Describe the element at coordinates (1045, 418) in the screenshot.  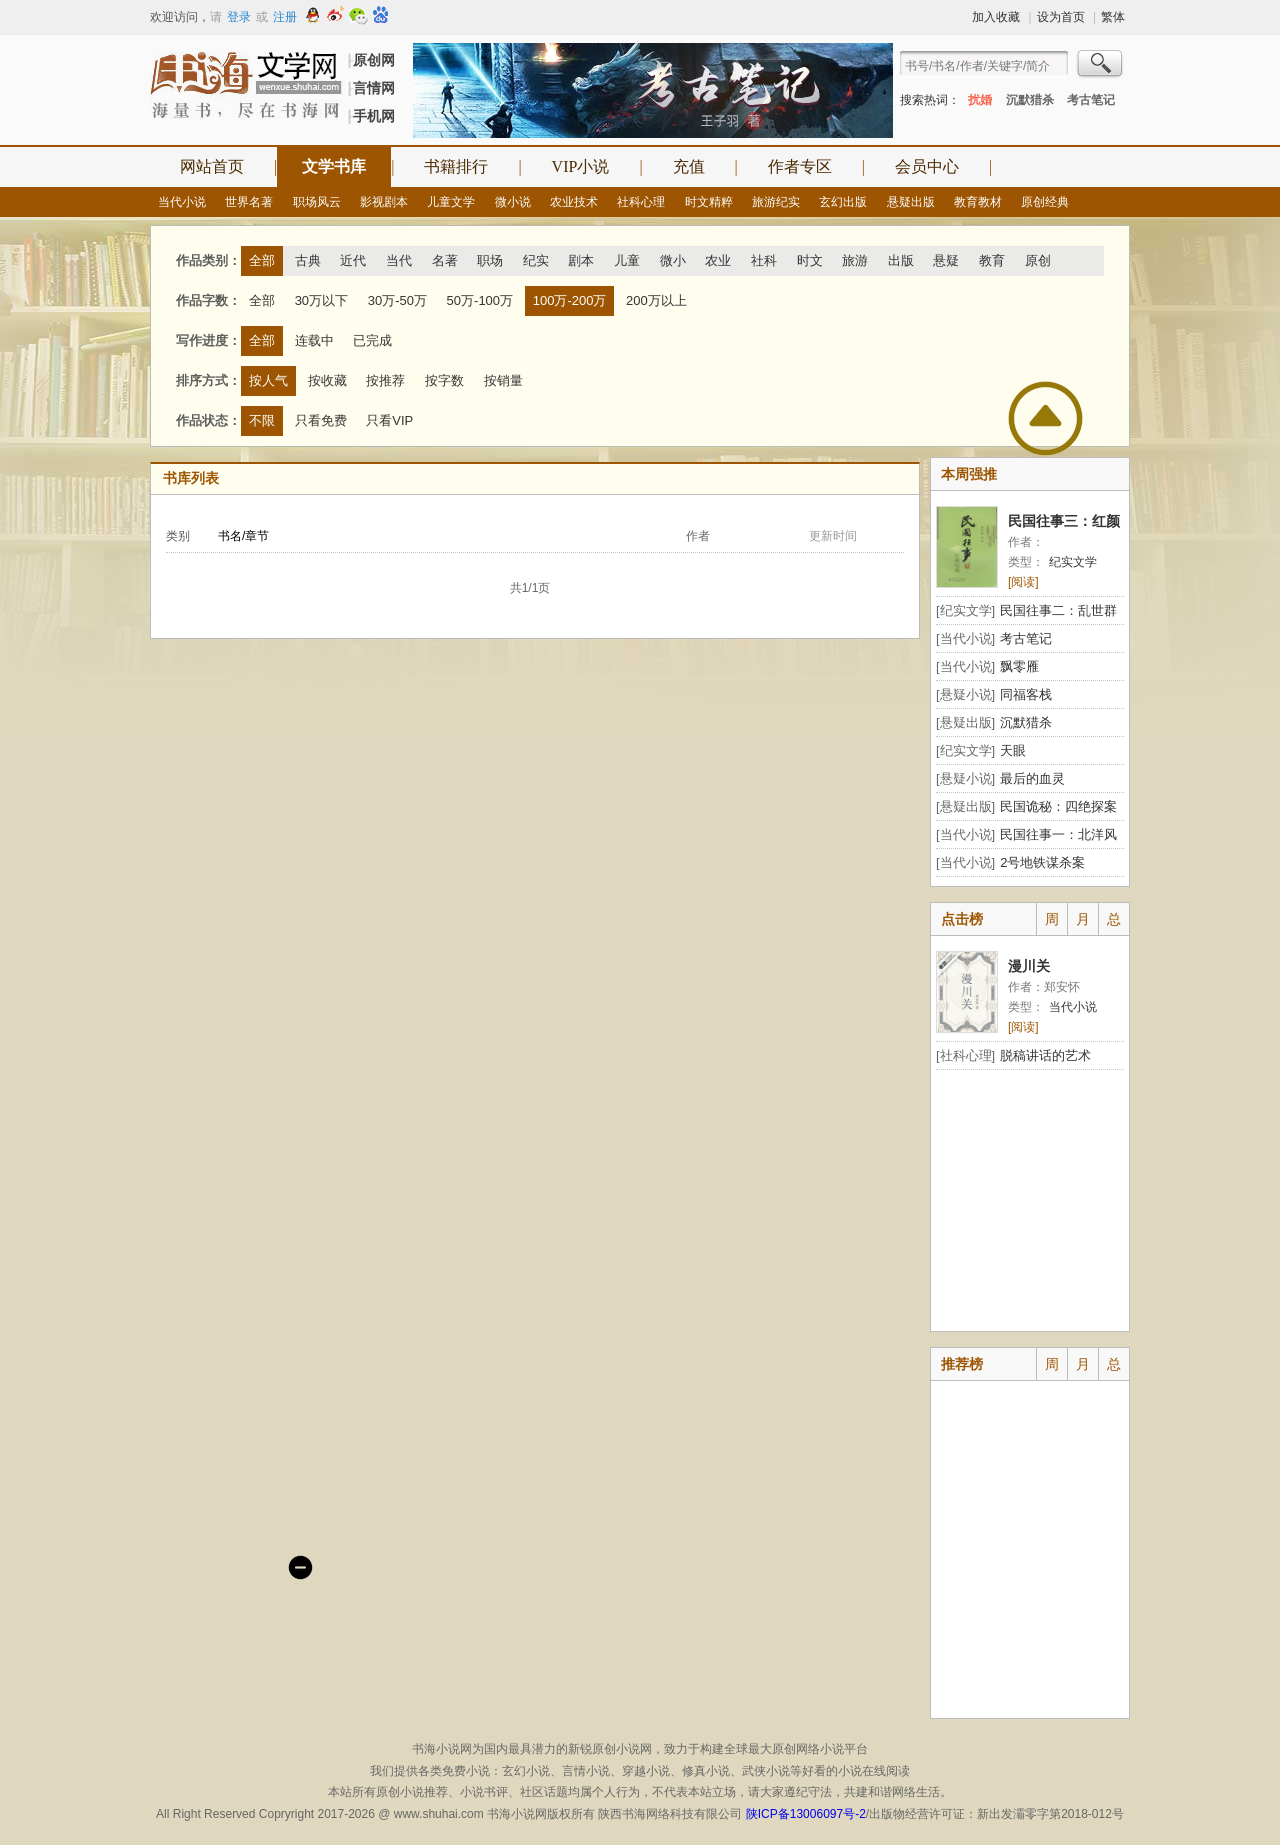
I see `scroll to top of page` at that location.